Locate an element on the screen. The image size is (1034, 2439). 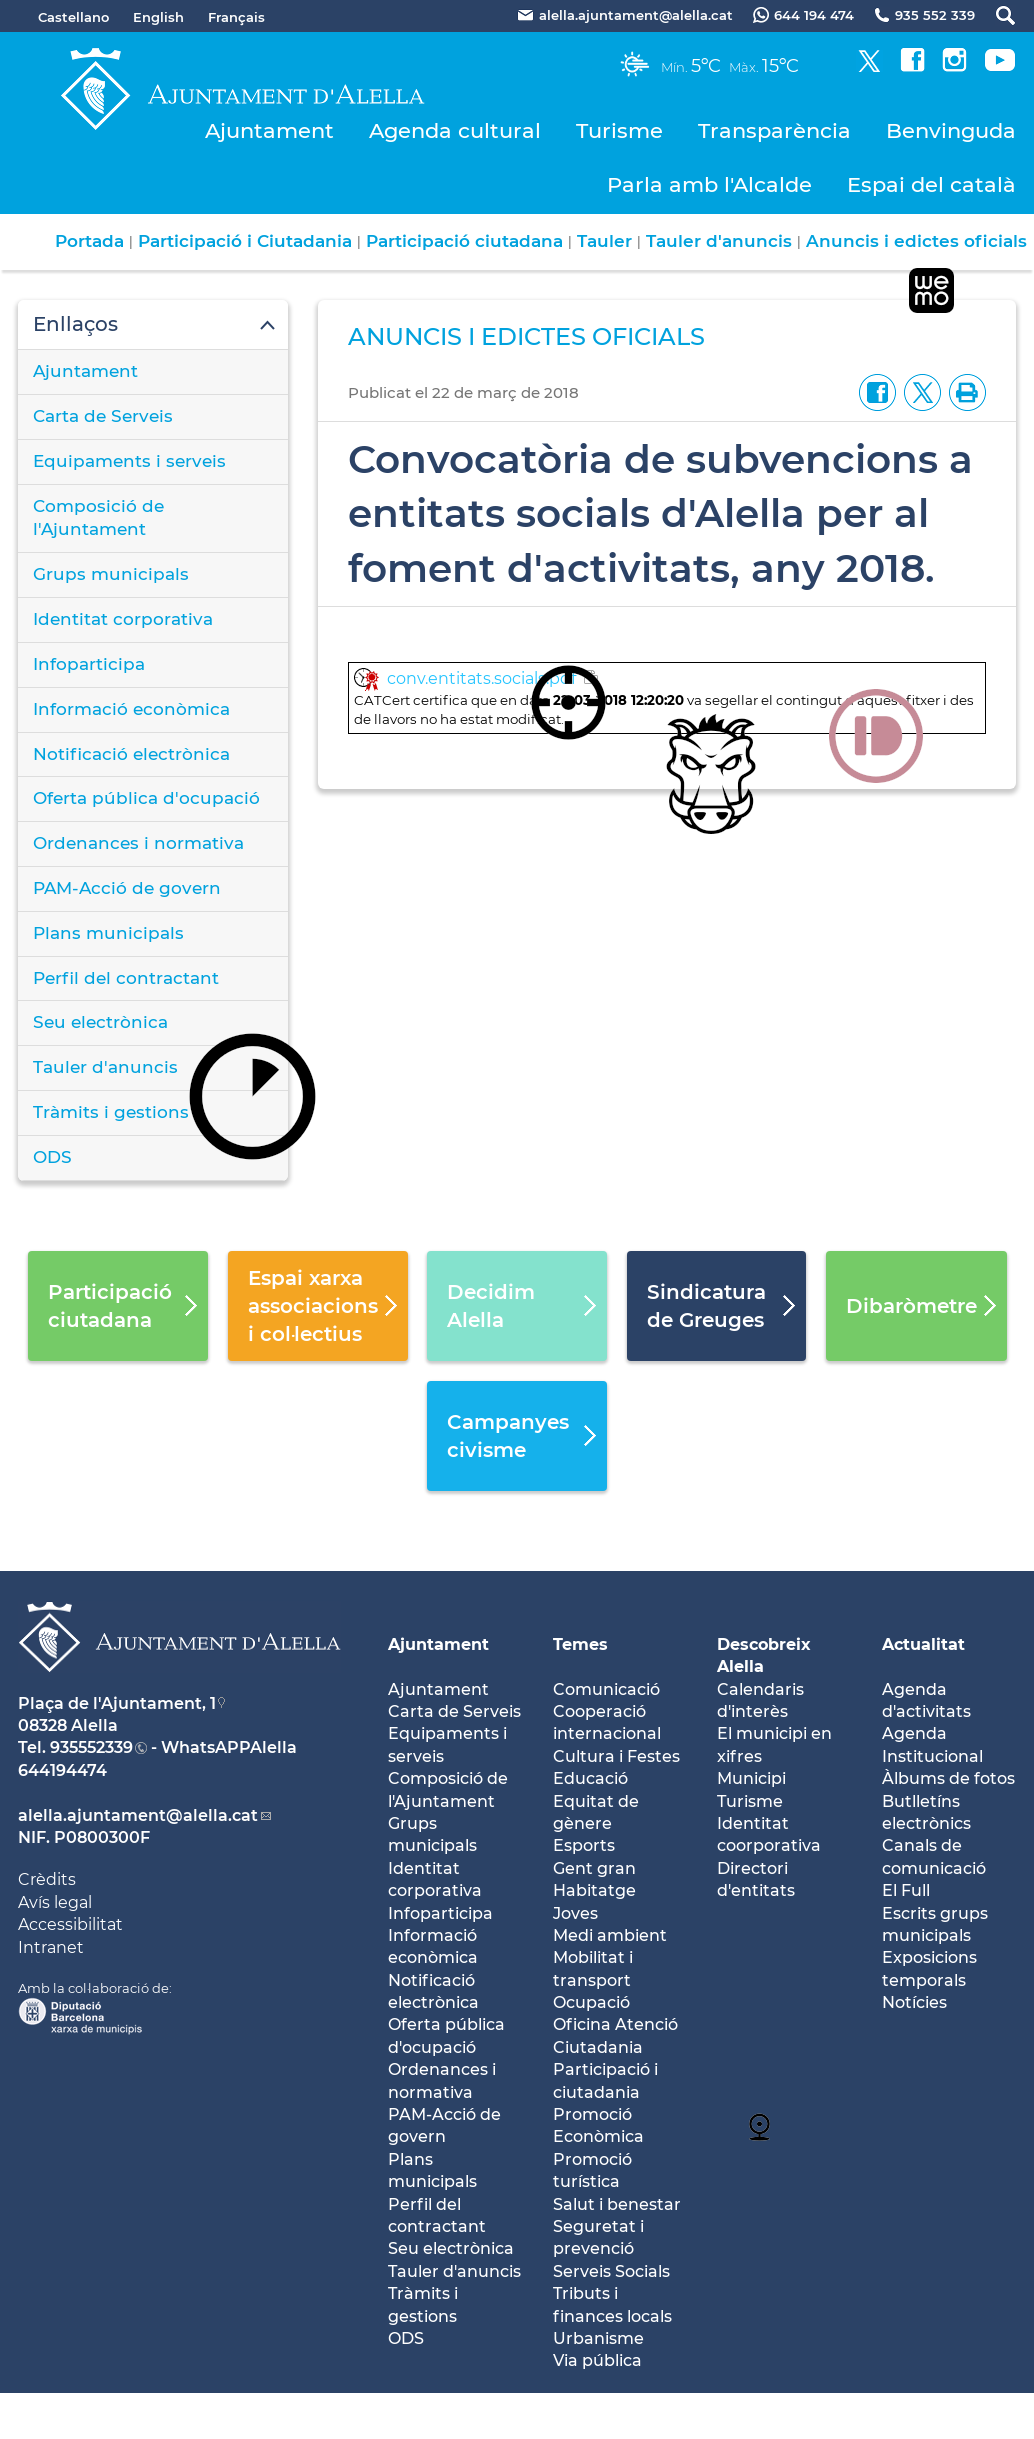
grunt javascript task runner logo is located at coordinates (711, 774).